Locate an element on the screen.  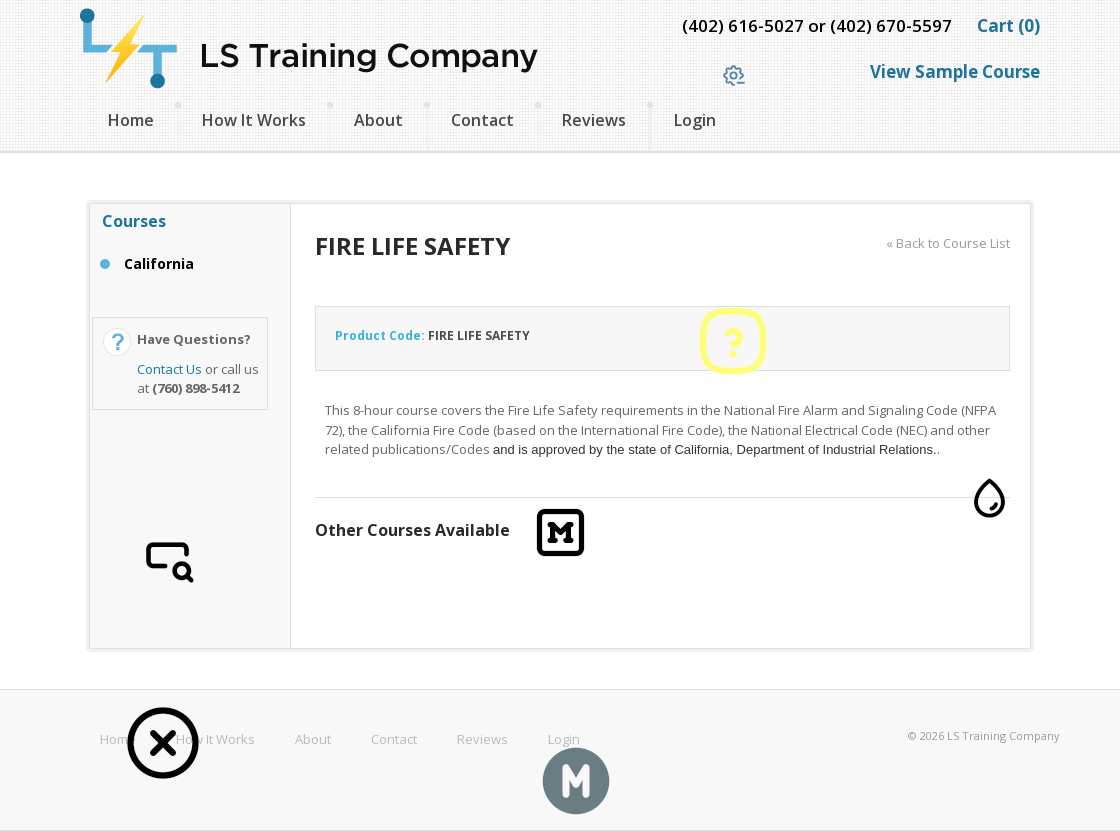
remove a setting or preference is located at coordinates (733, 75).